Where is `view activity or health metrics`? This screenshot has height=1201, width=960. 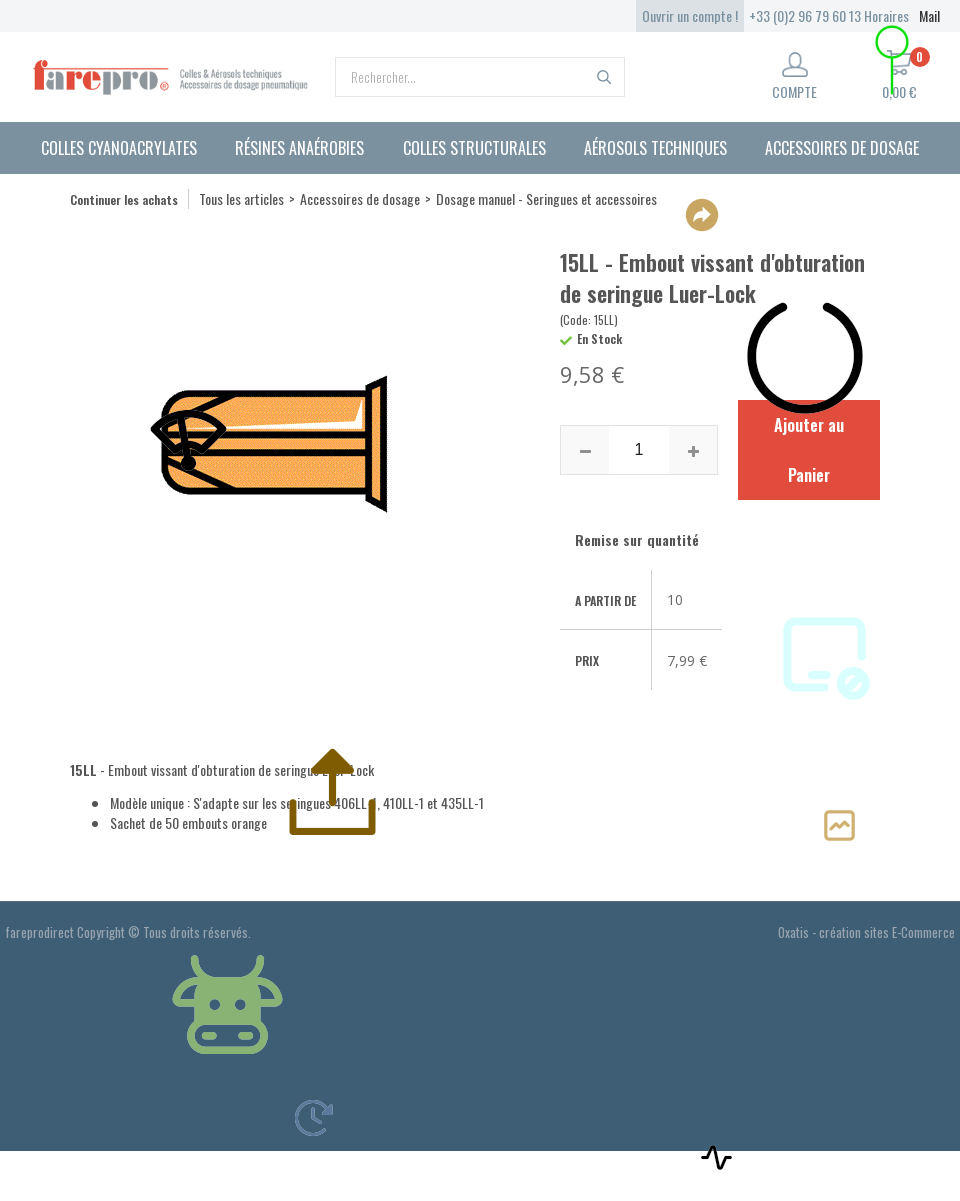
view activity or health metrics is located at coordinates (716, 1157).